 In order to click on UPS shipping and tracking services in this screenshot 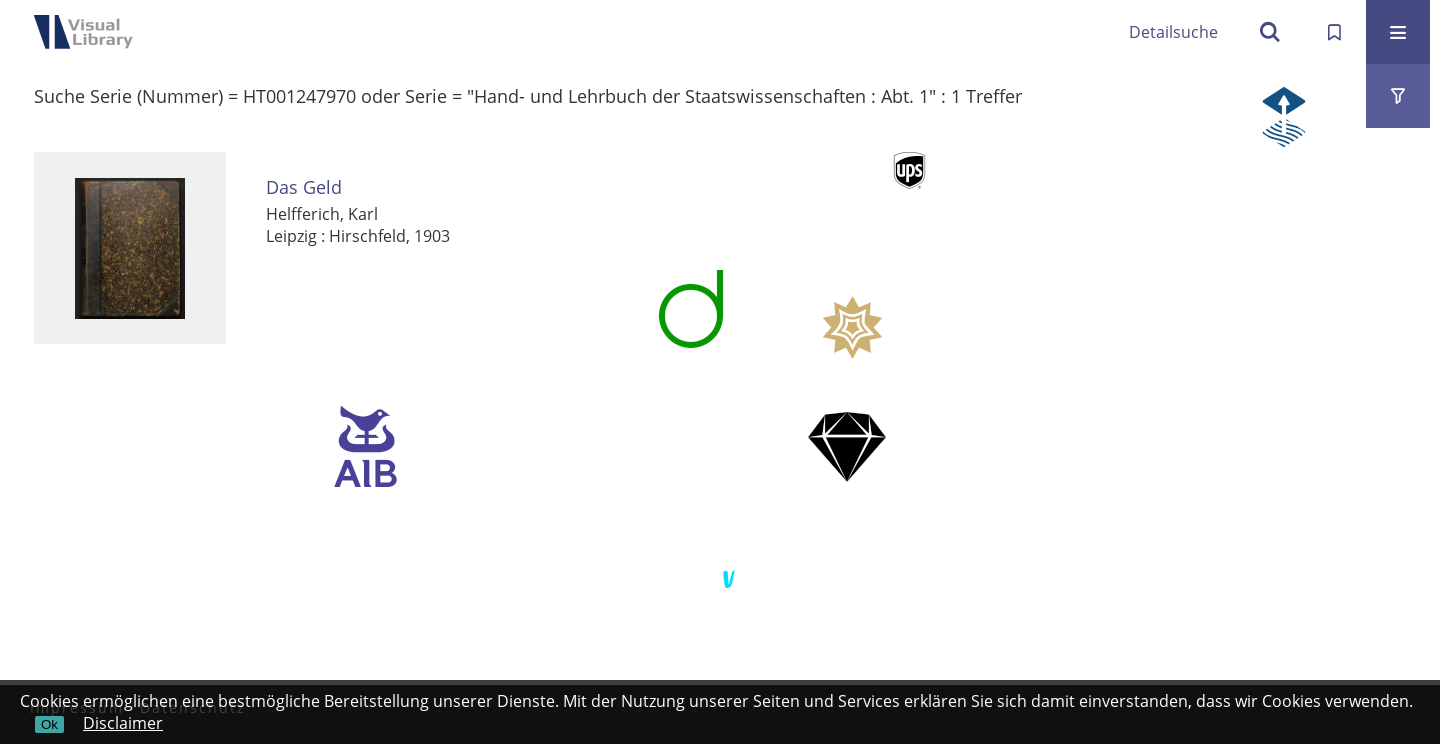, I will do `click(909, 170)`.